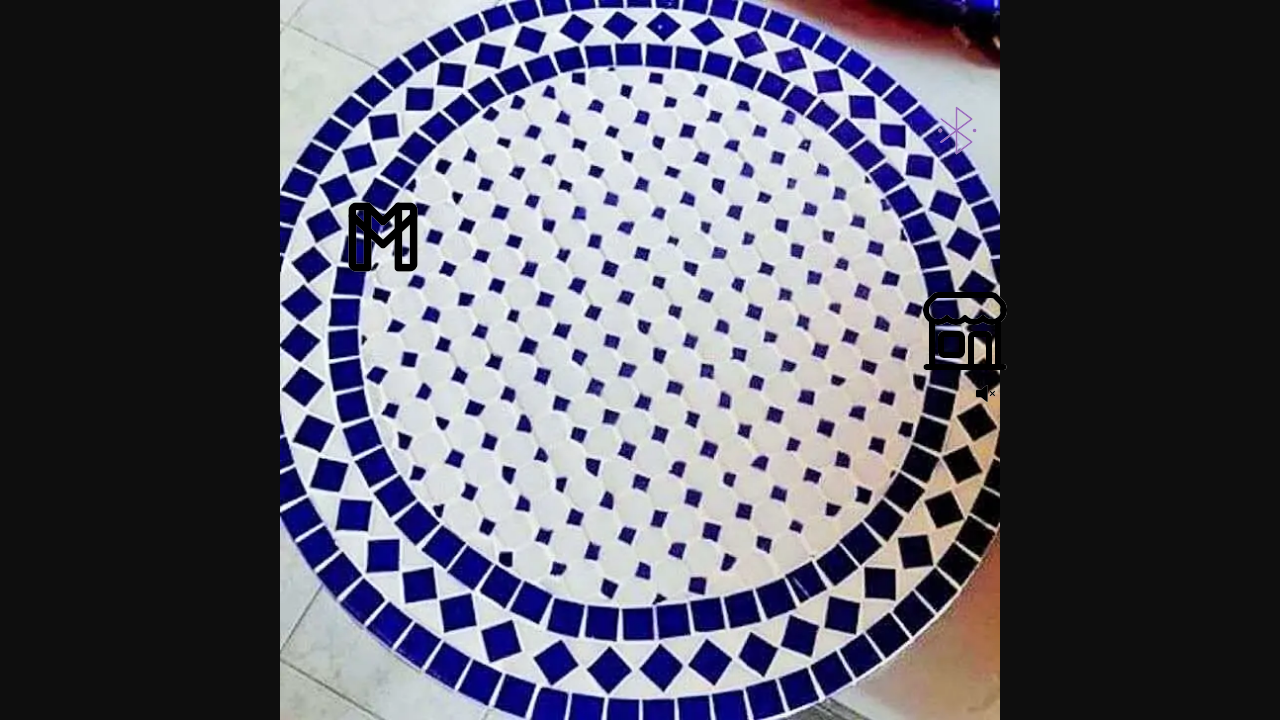 Image resolution: width=1280 pixels, height=720 pixels. I want to click on indicates an active bluetooth connection, so click(956, 130).